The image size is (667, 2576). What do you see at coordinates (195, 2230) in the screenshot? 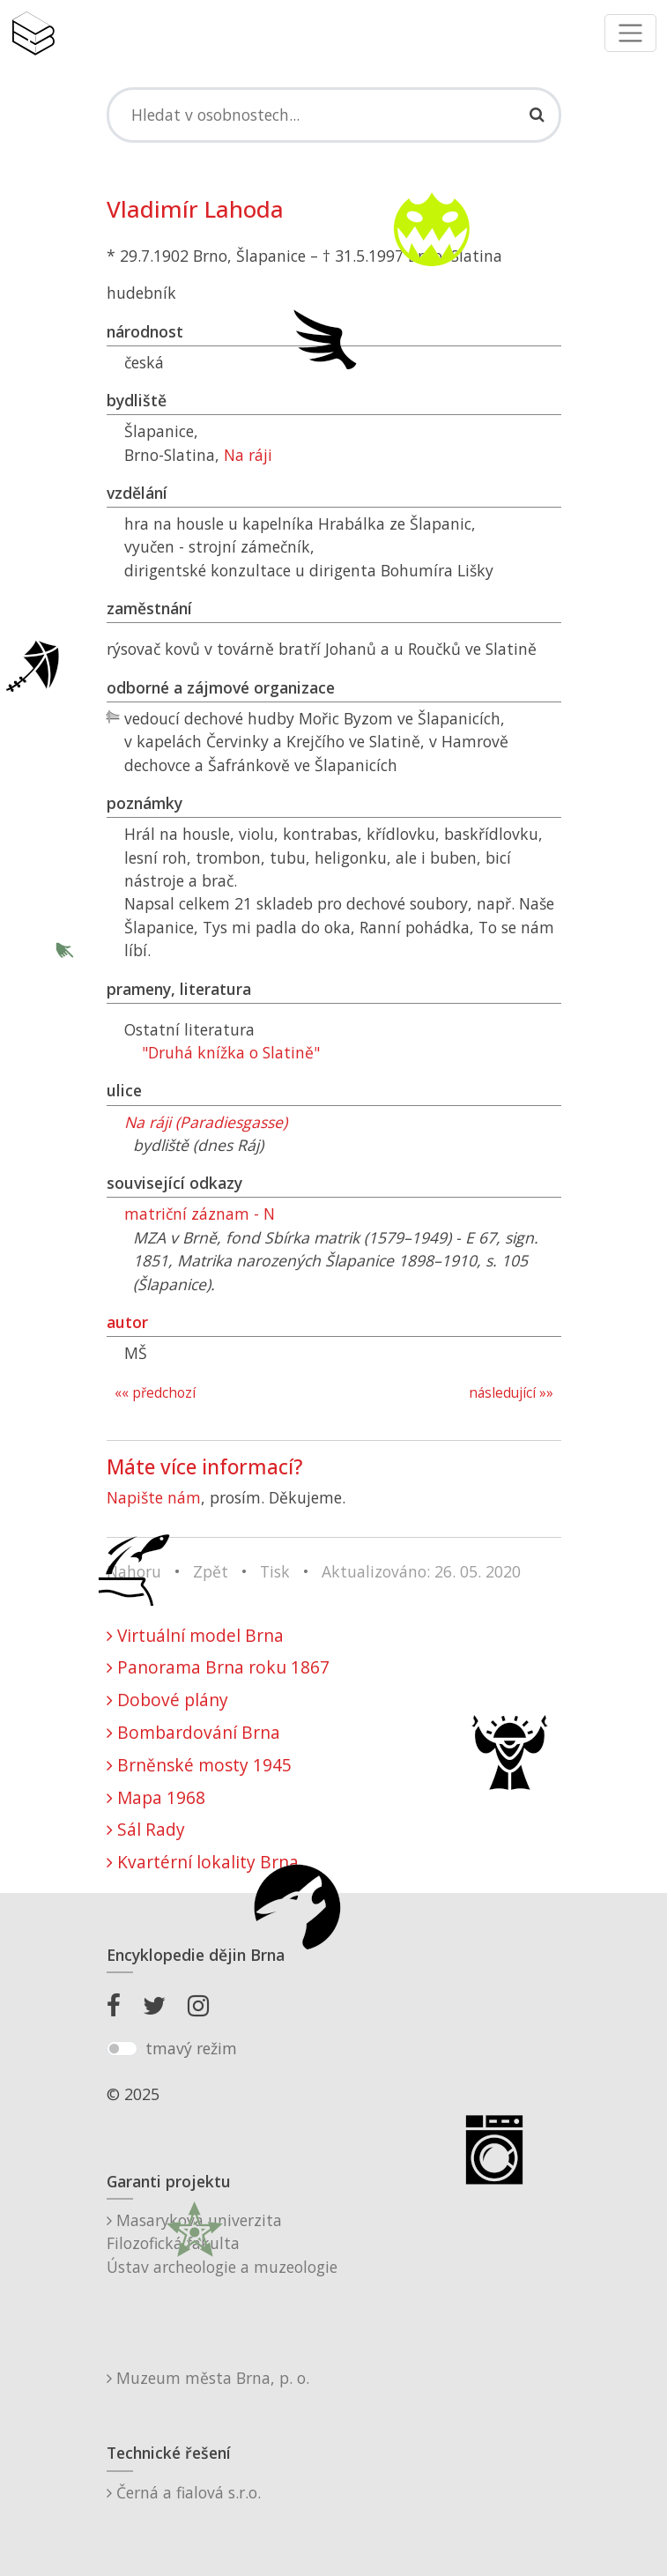
I see `level up or rank promotion indicator` at bounding box center [195, 2230].